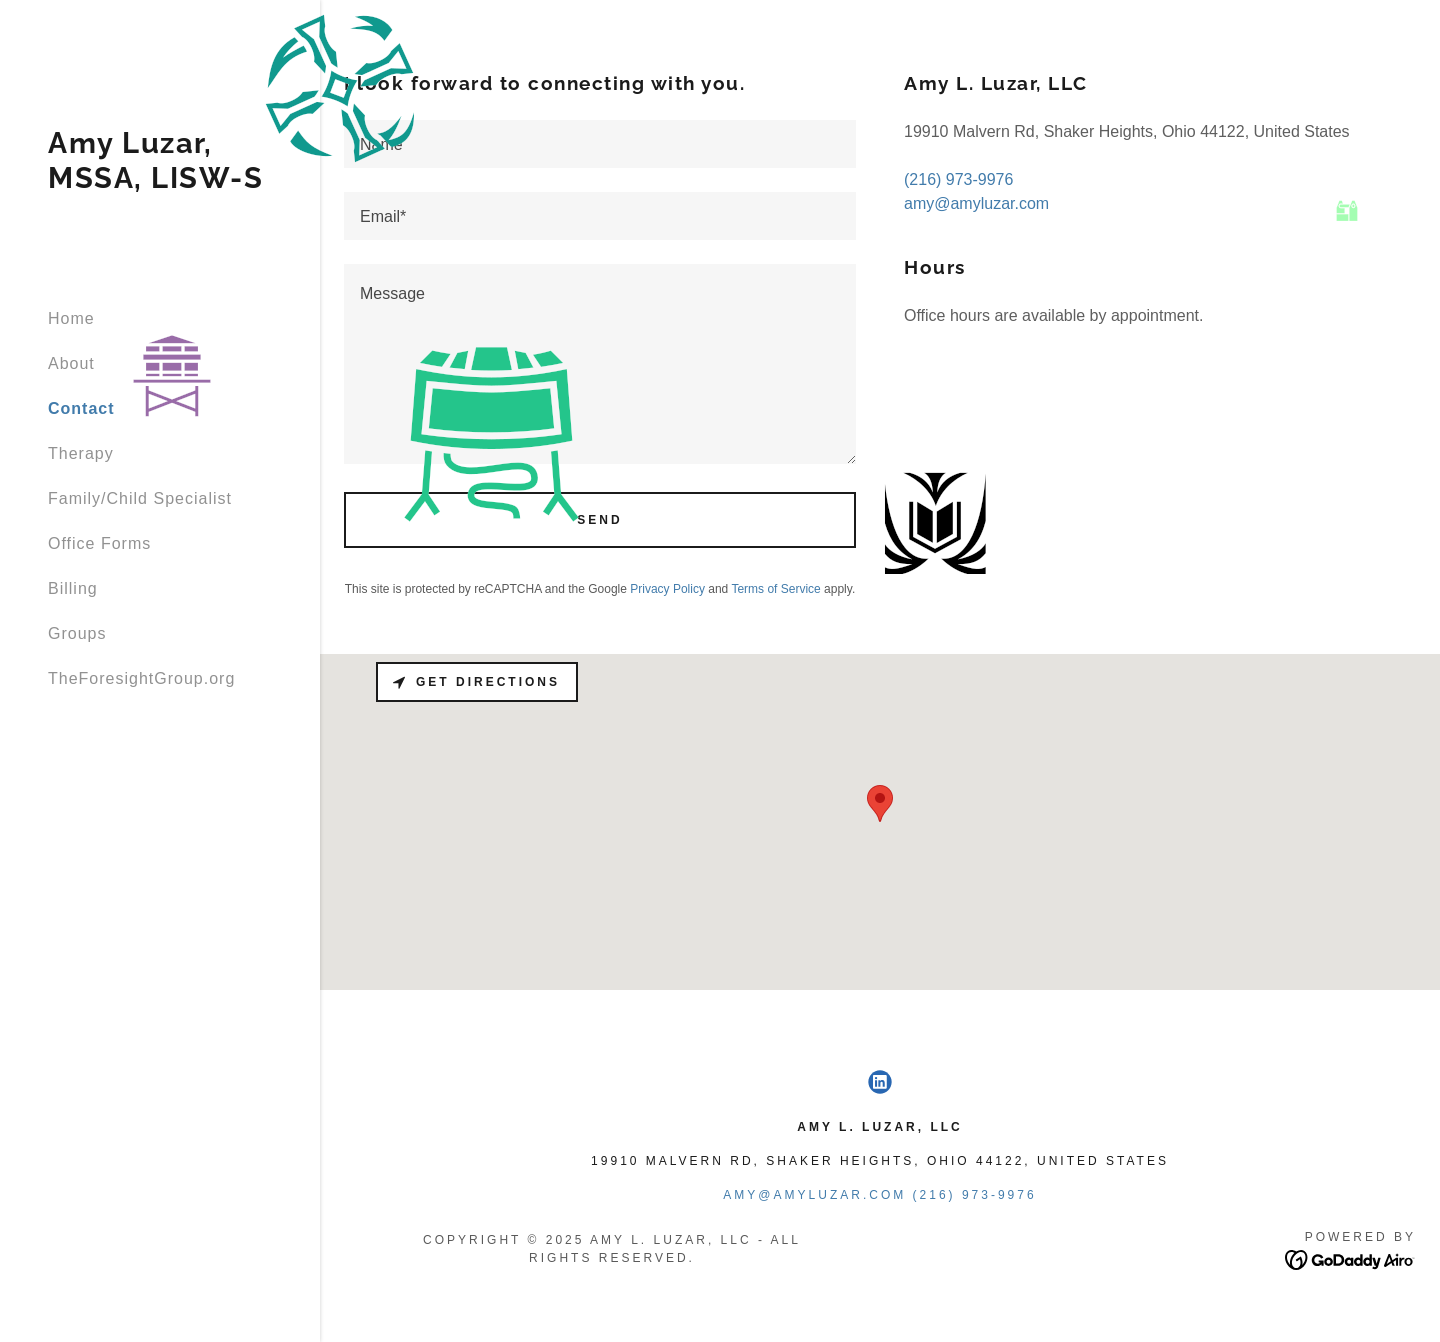  What do you see at coordinates (935, 523) in the screenshot?
I see `access magical spellbook or grimoire` at bounding box center [935, 523].